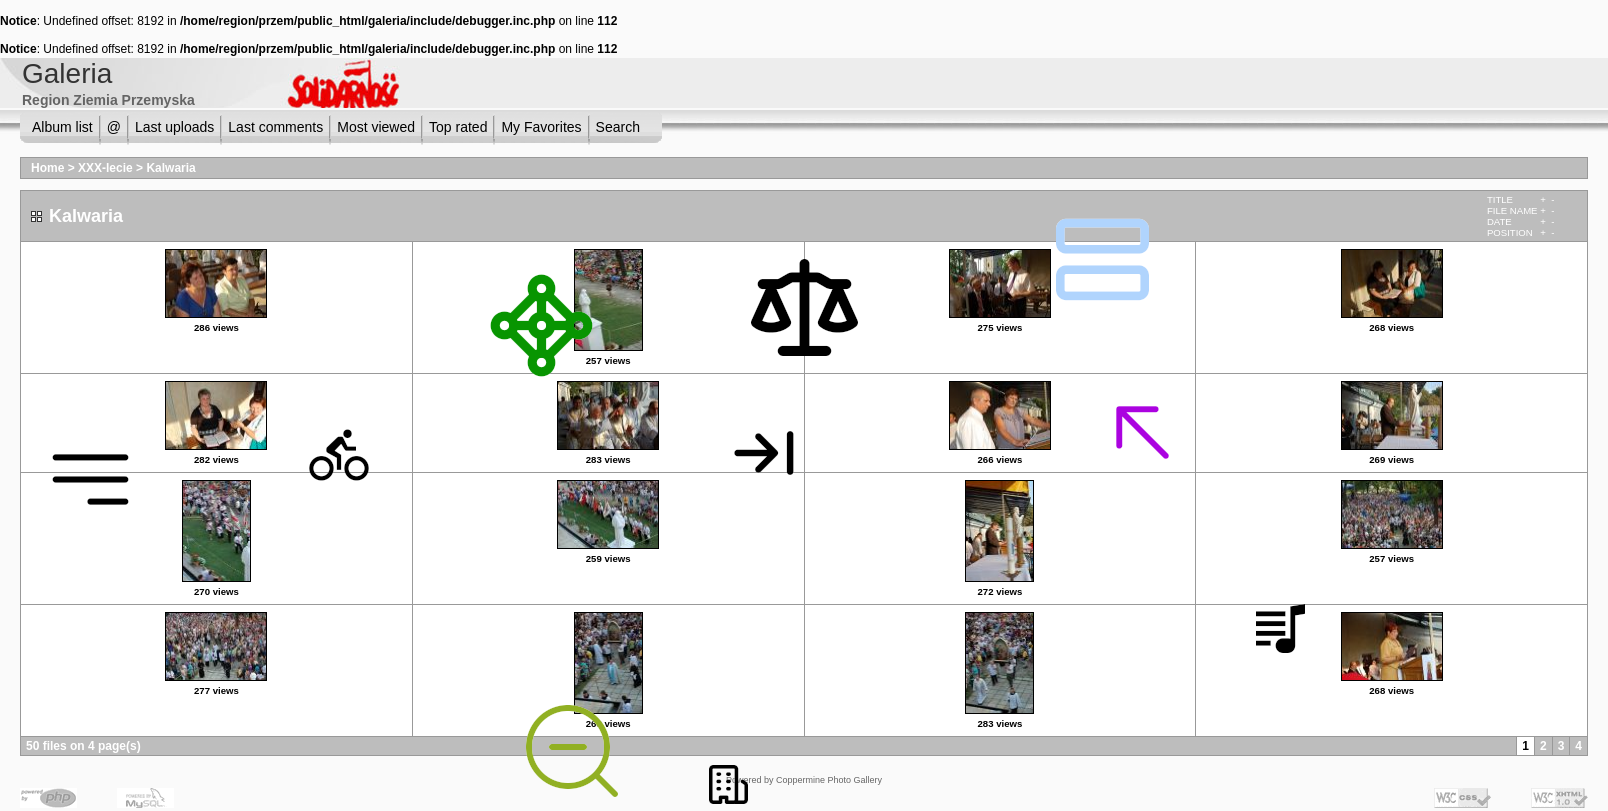  Describe the element at coordinates (804, 312) in the screenshot. I see `view license or legal information` at that location.